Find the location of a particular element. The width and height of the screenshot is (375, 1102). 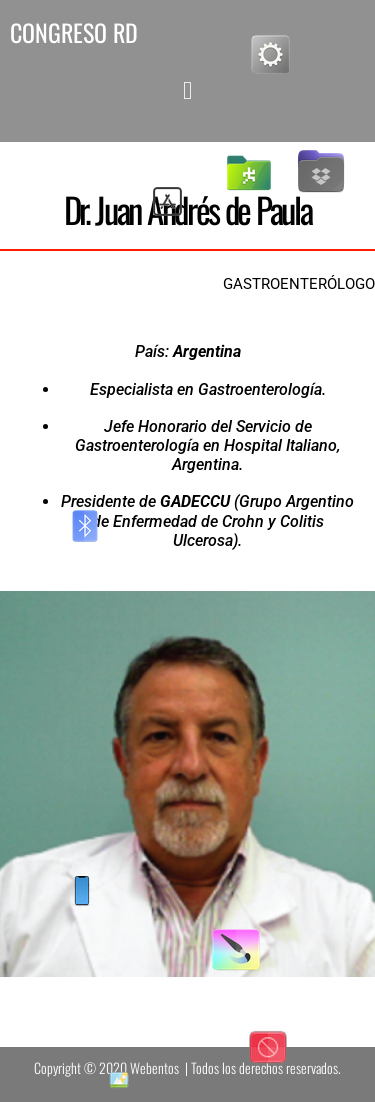

iPhone 12 Pro device icon is located at coordinates (82, 891).